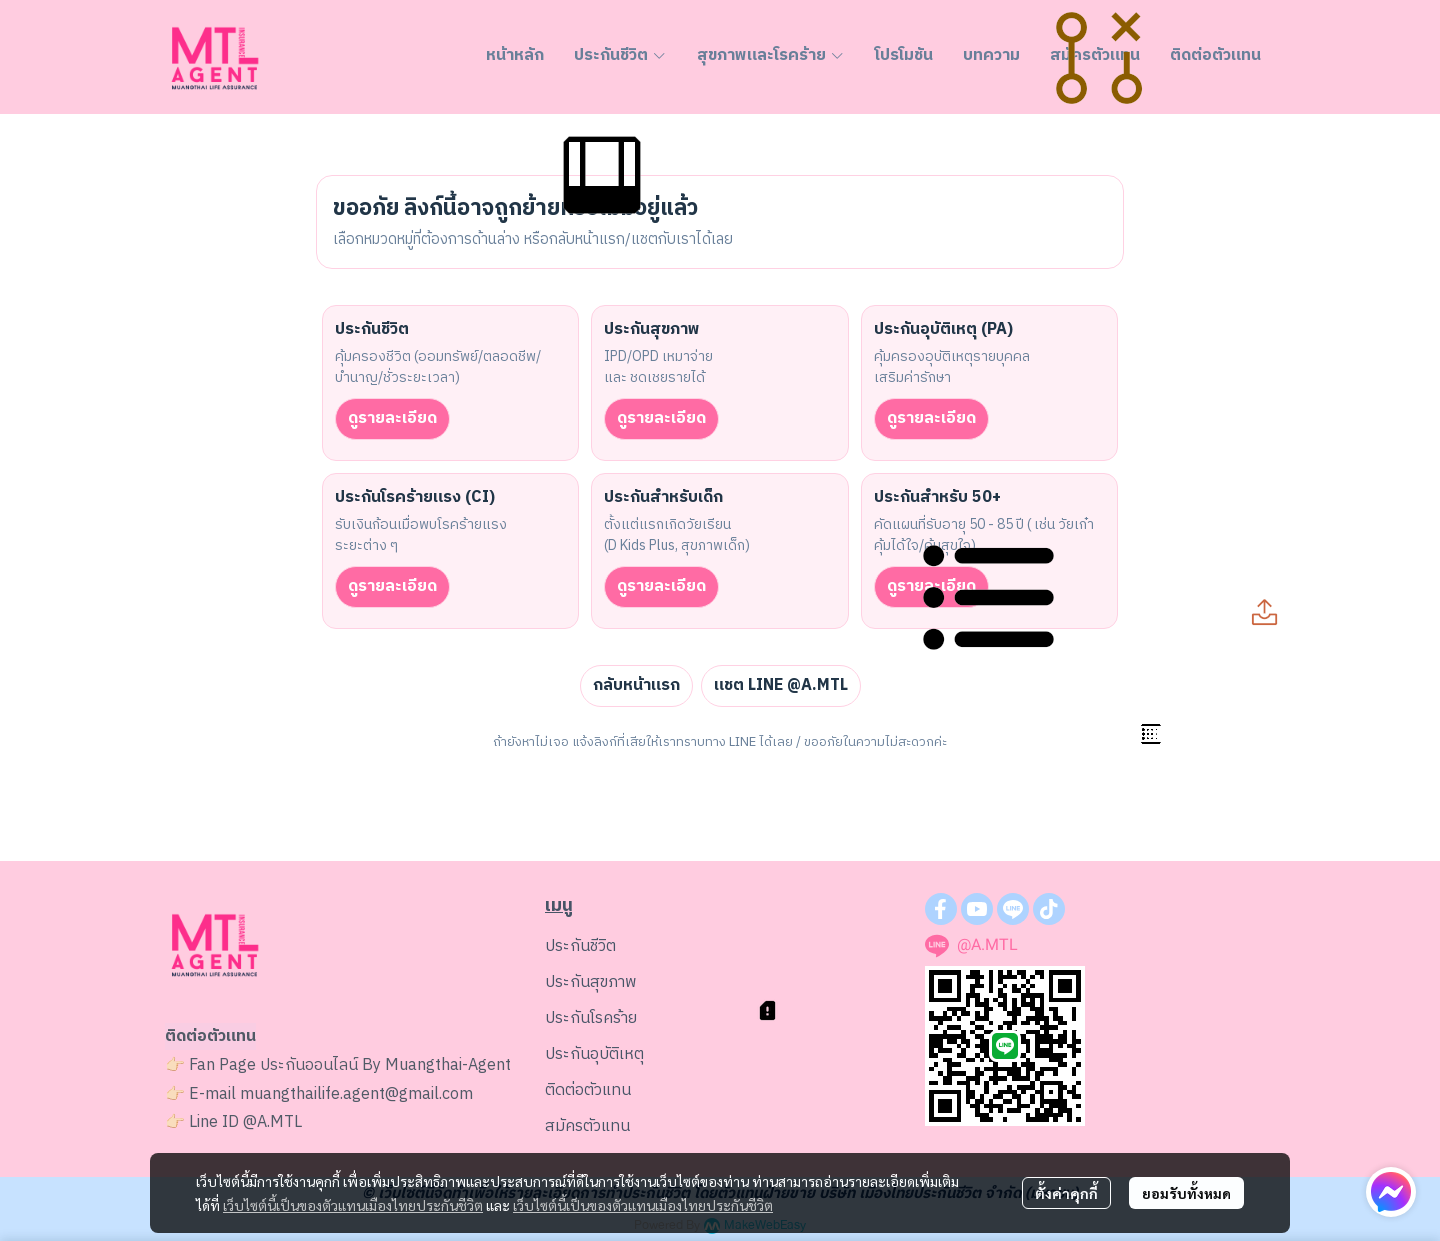  What do you see at coordinates (1099, 55) in the screenshot?
I see `indicates a closed or rejected pull request` at bounding box center [1099, 55].